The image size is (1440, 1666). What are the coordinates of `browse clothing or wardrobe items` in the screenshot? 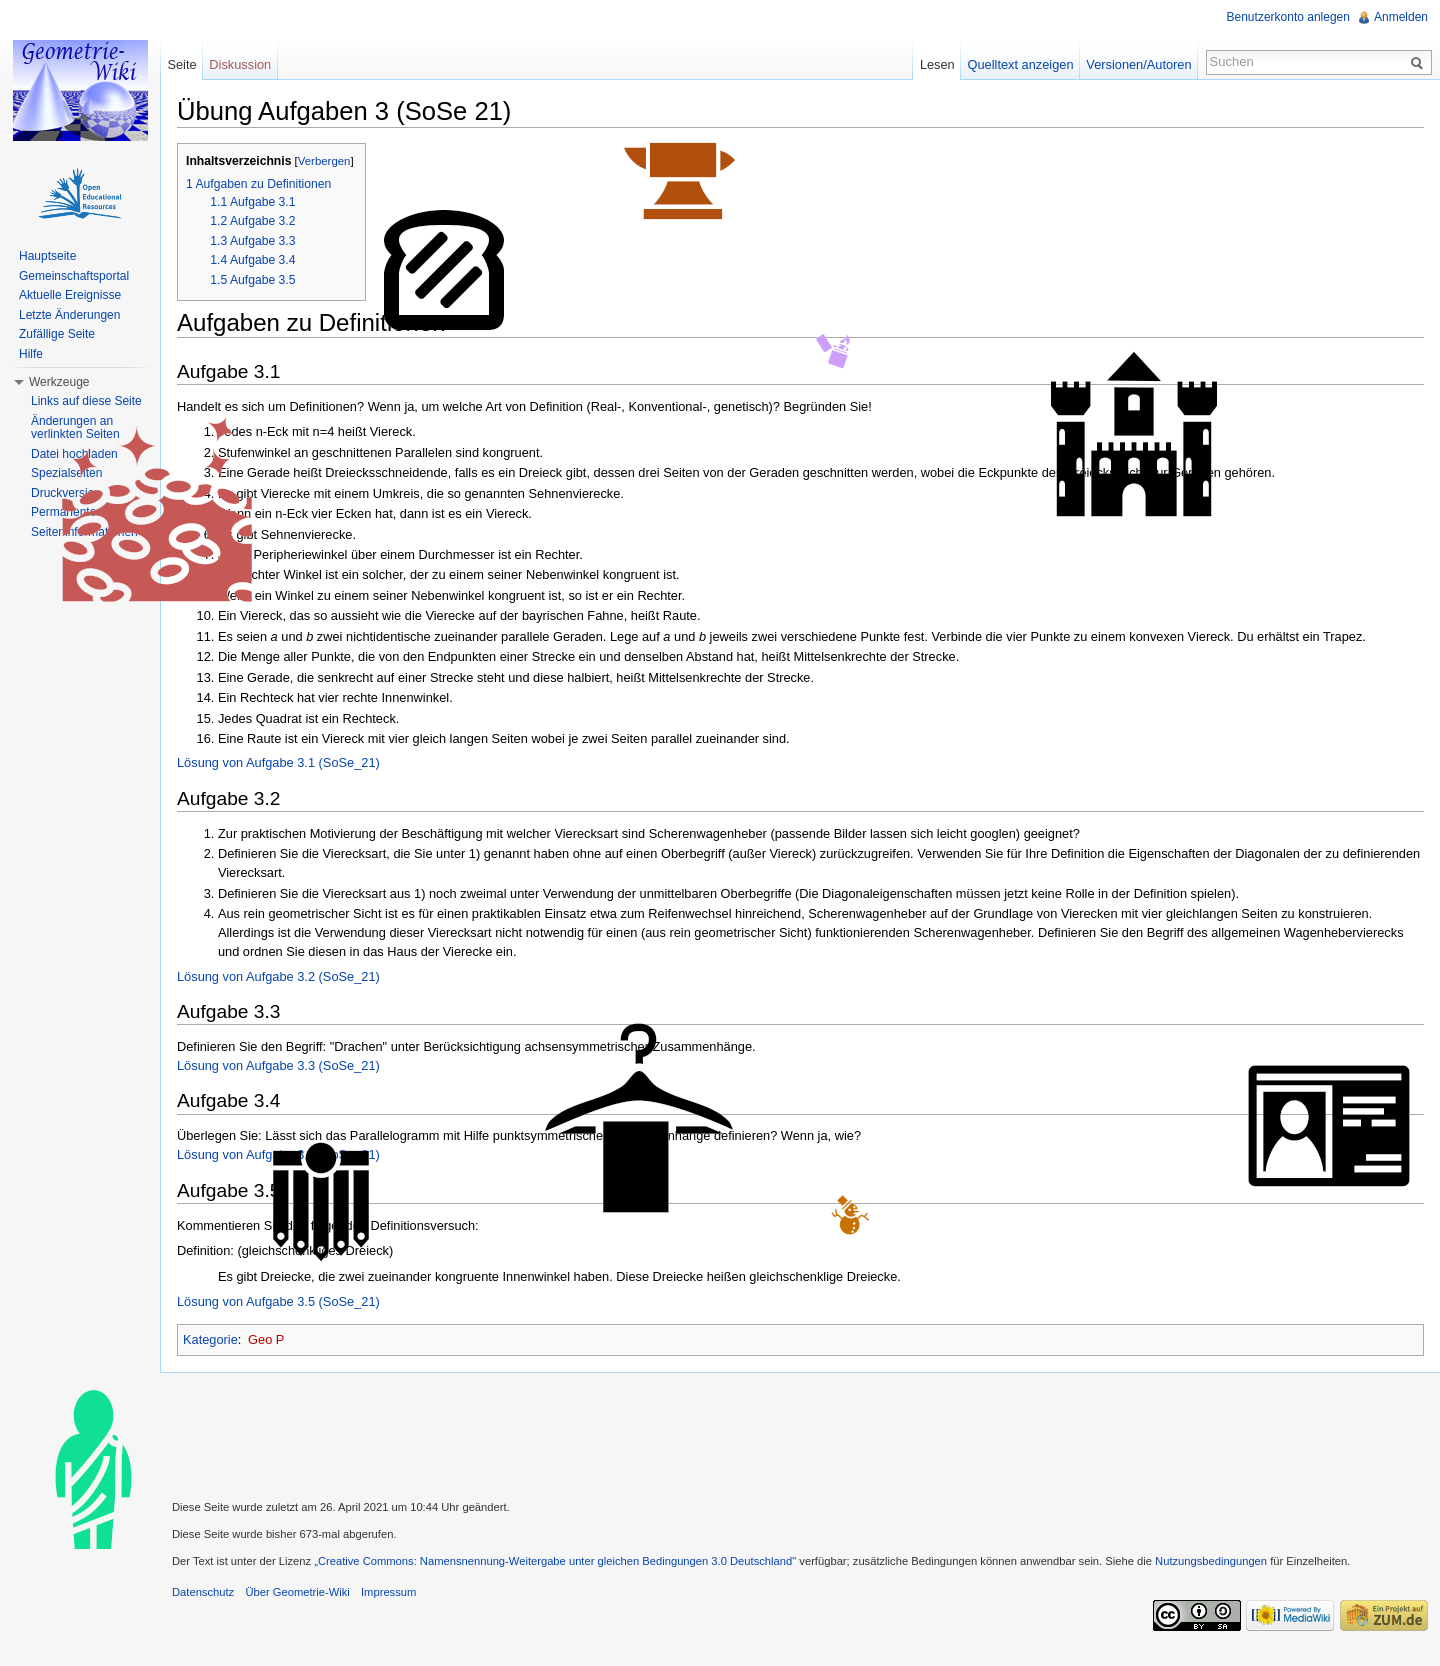 It's located at (639, 1118).